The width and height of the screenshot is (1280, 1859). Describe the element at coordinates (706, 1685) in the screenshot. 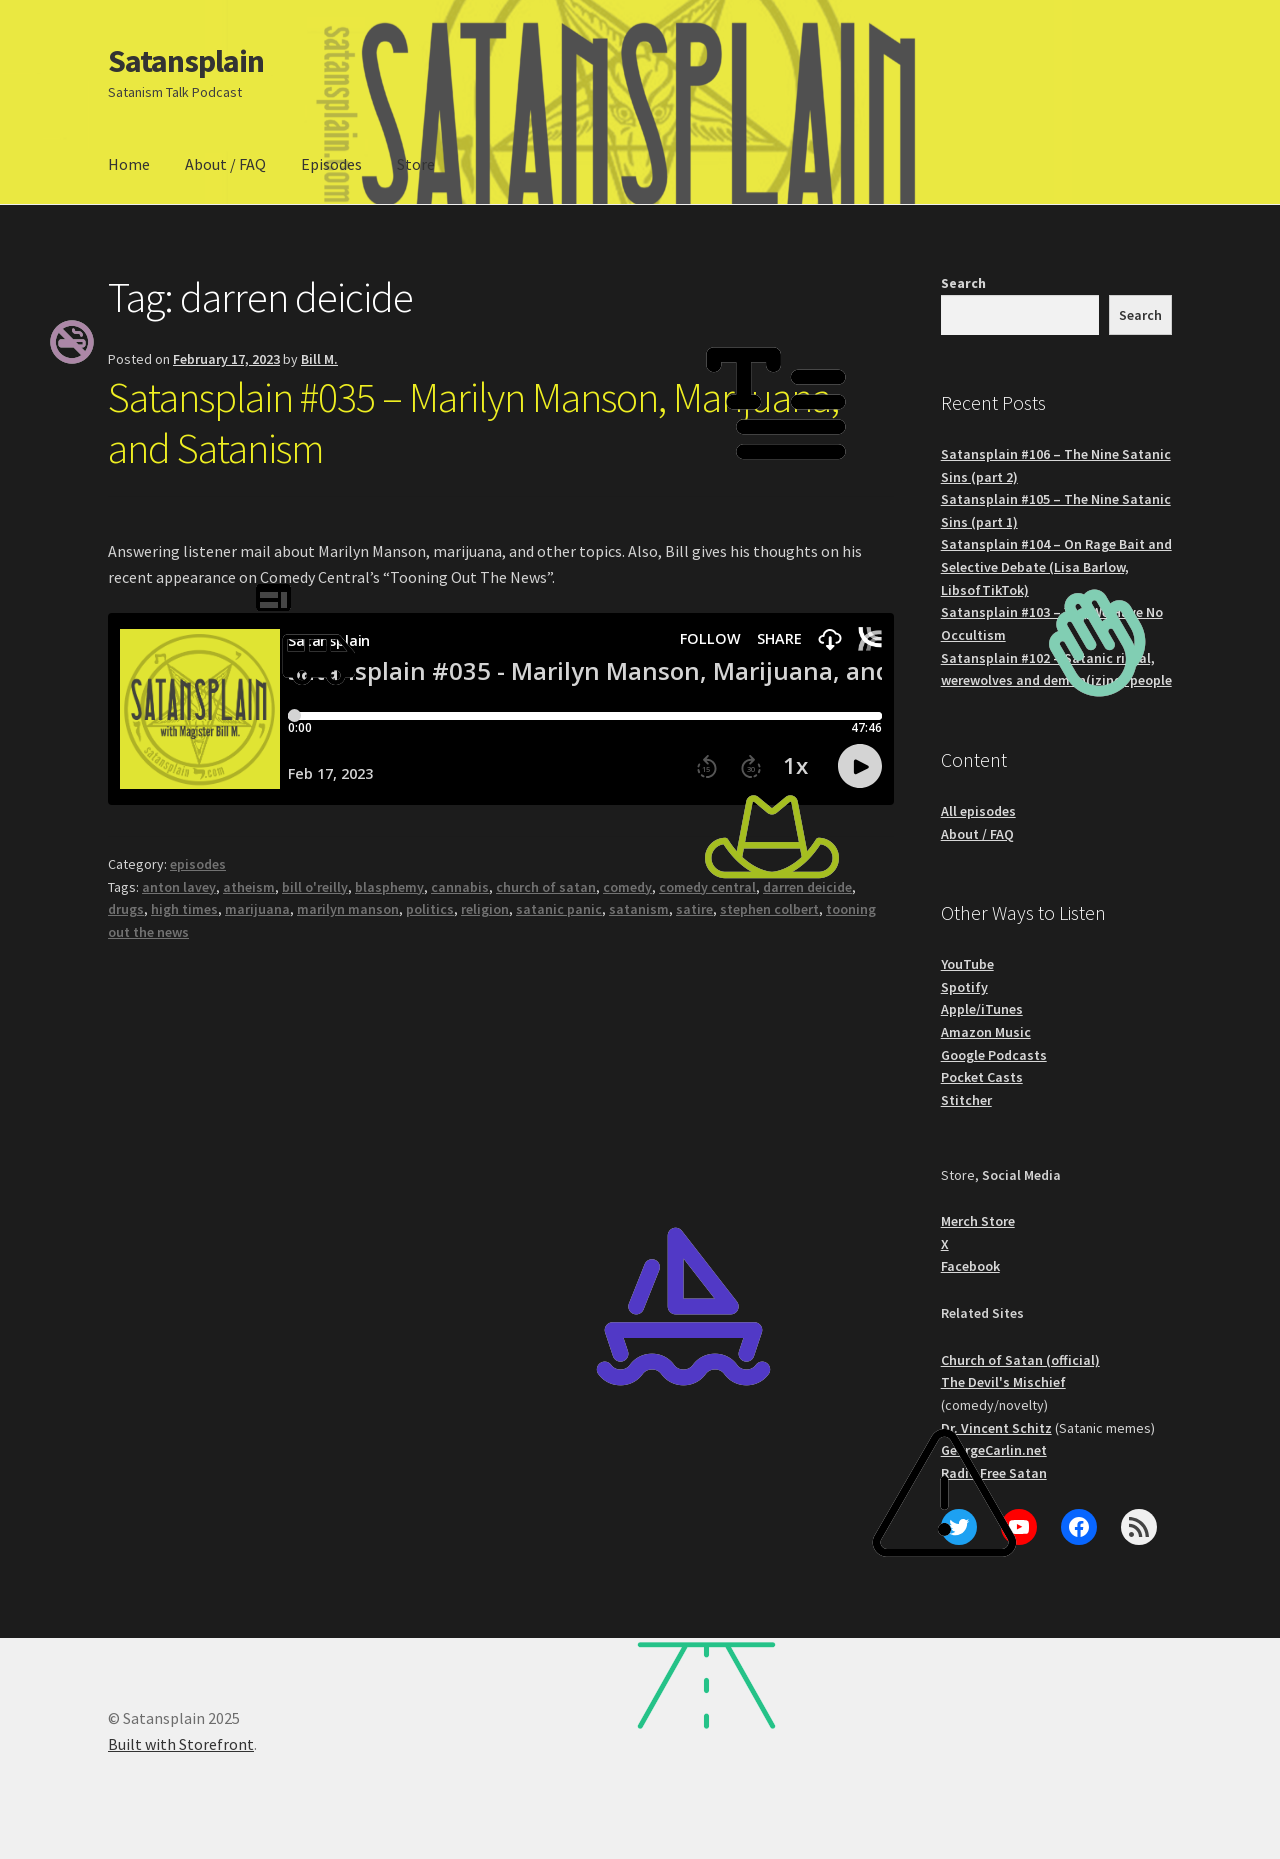

I see `view directions or navigation` at that location.